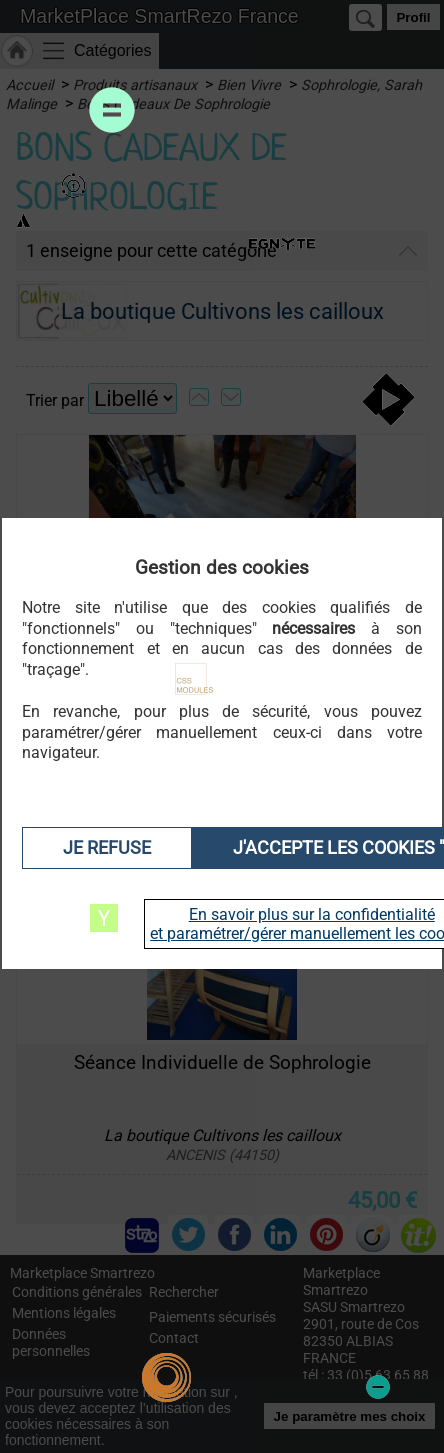  Describe the element at coordinates (282, 242) in the screenshot. I see `open egnyte cloud storage app` at that location.